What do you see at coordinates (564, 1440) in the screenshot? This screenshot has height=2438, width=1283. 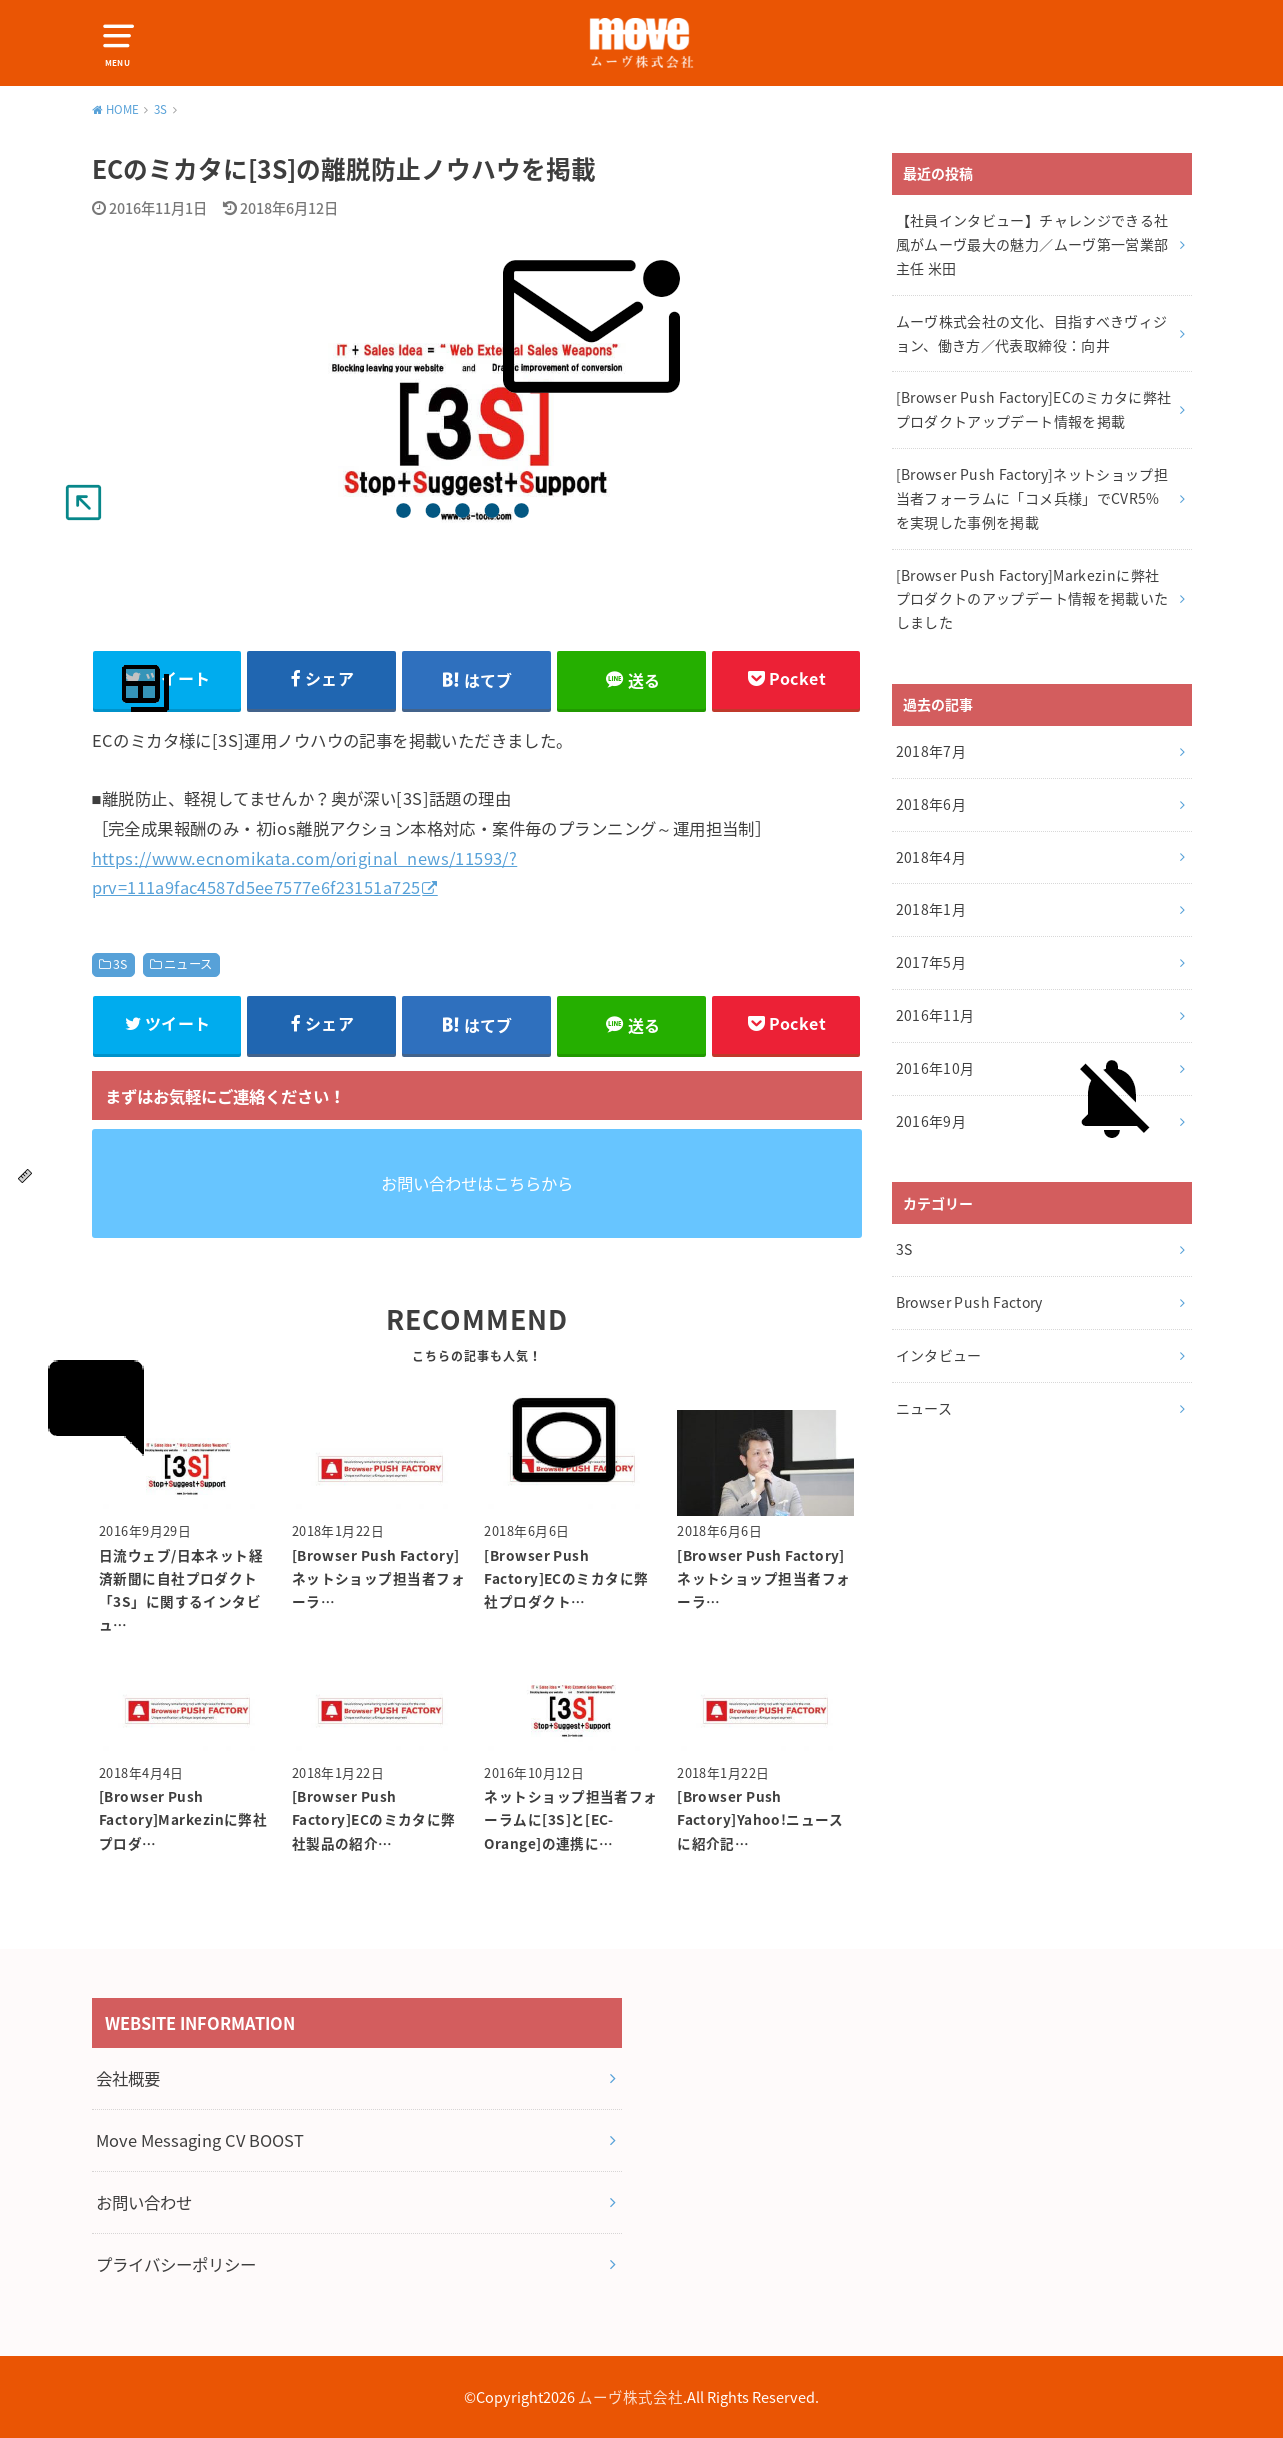 I see `apply vignette effect to photo` at bounding box center [564, 1440].